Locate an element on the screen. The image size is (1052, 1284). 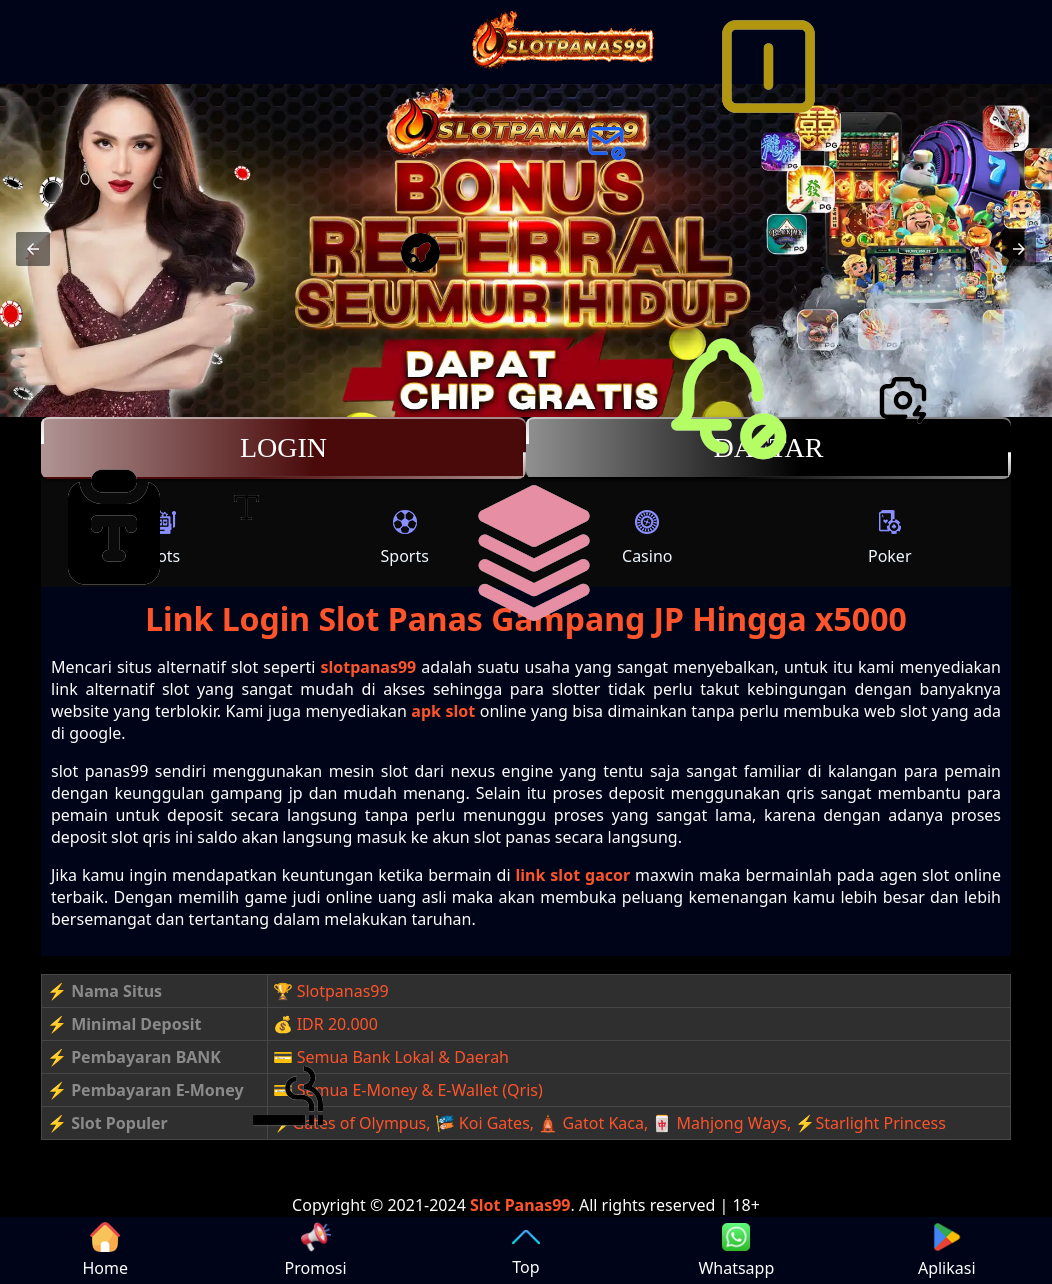
boost or promote a post in your feed is located at coordinates (420, 252).